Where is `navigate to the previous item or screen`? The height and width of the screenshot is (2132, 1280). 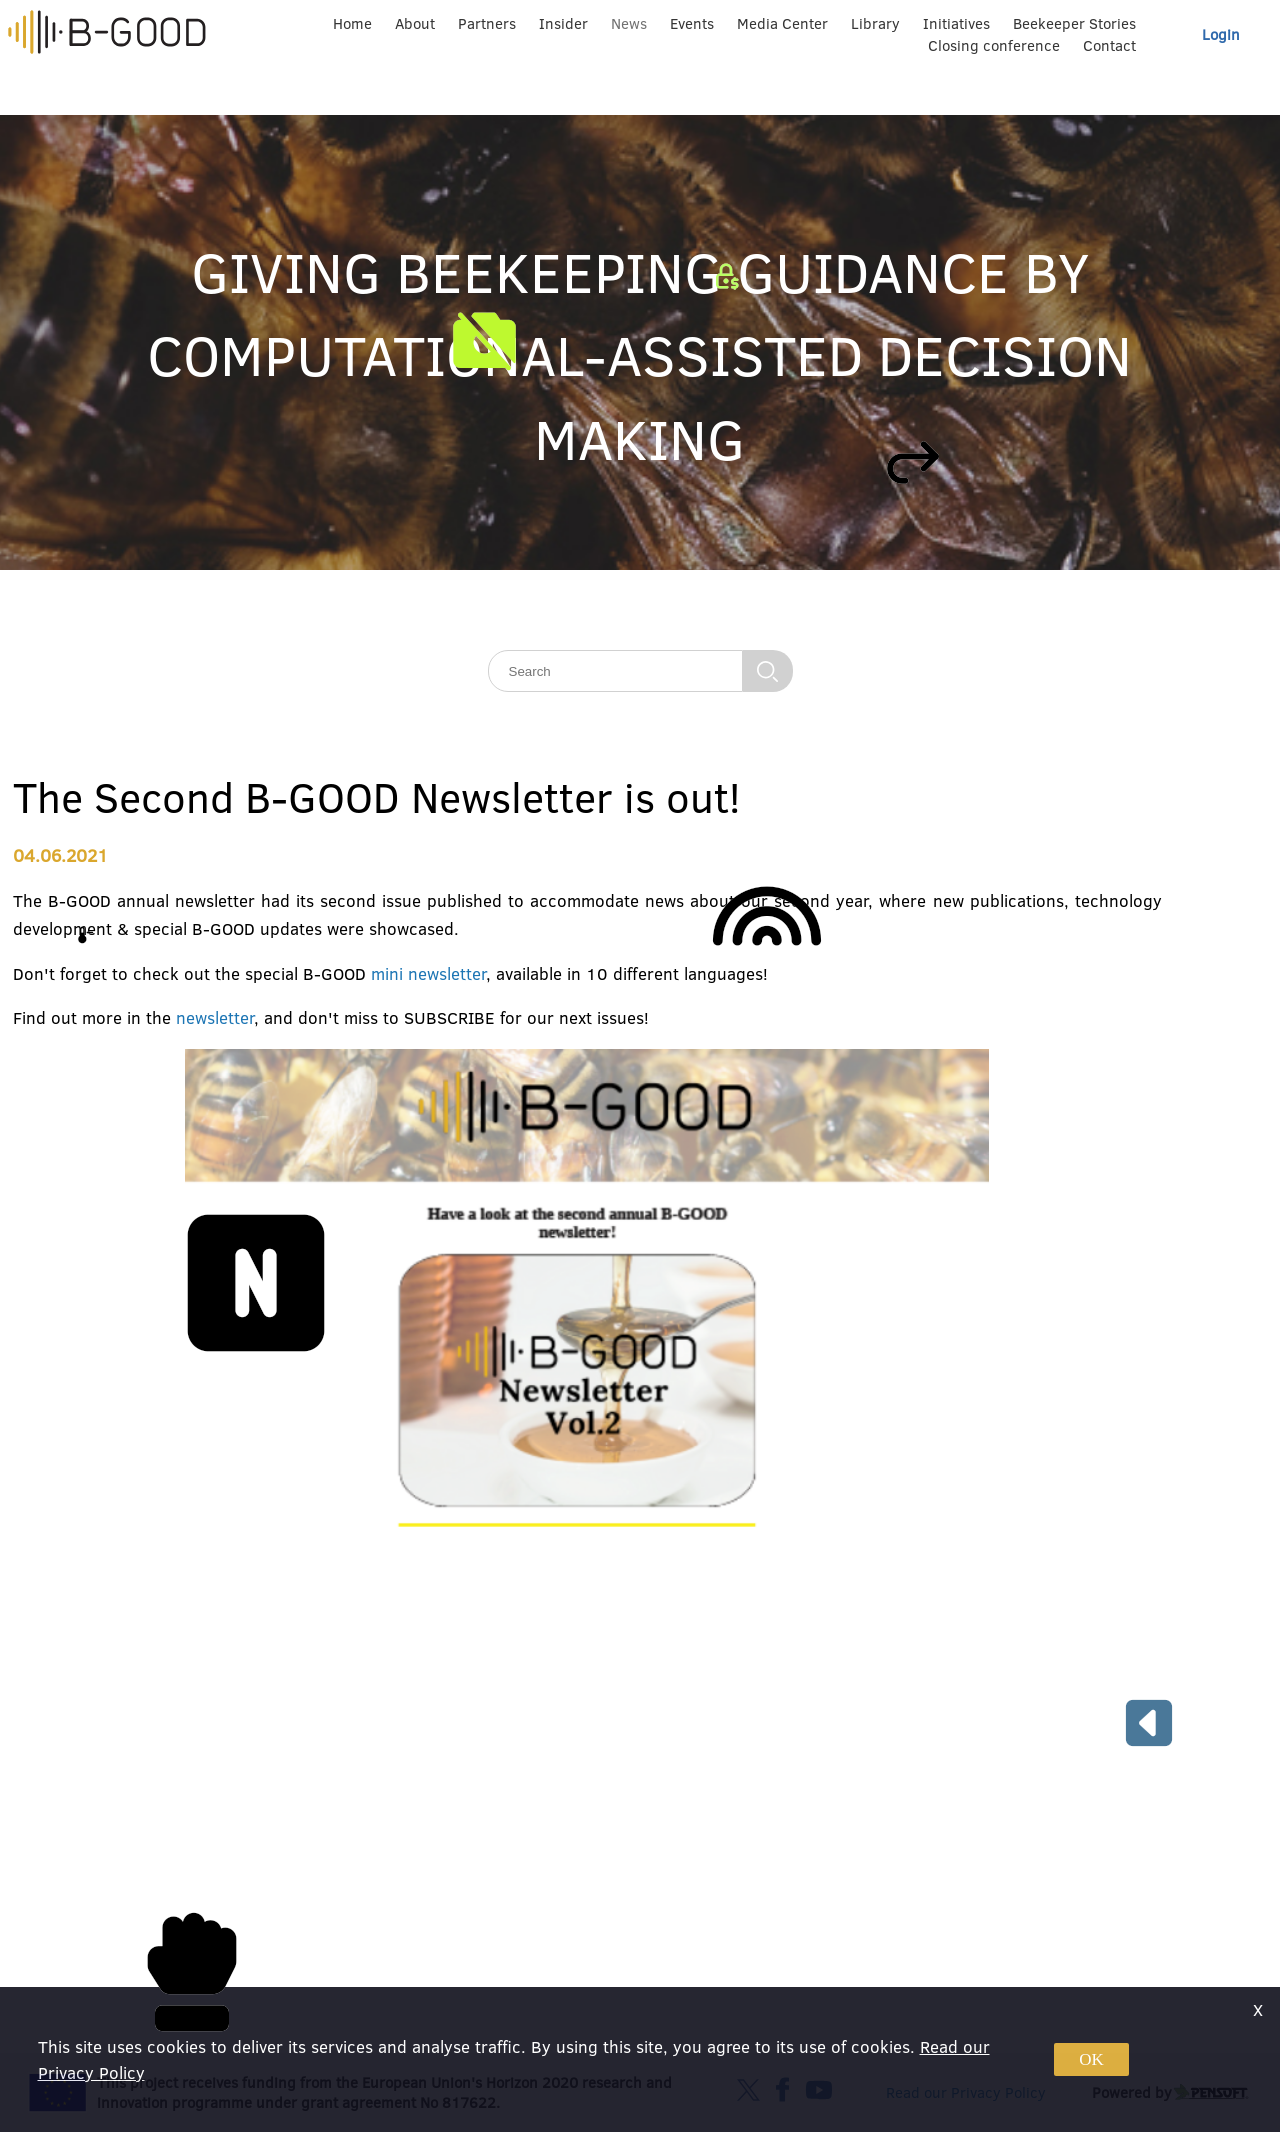
navigate to the previous item or screen is located at coordinates (1149, 1723).